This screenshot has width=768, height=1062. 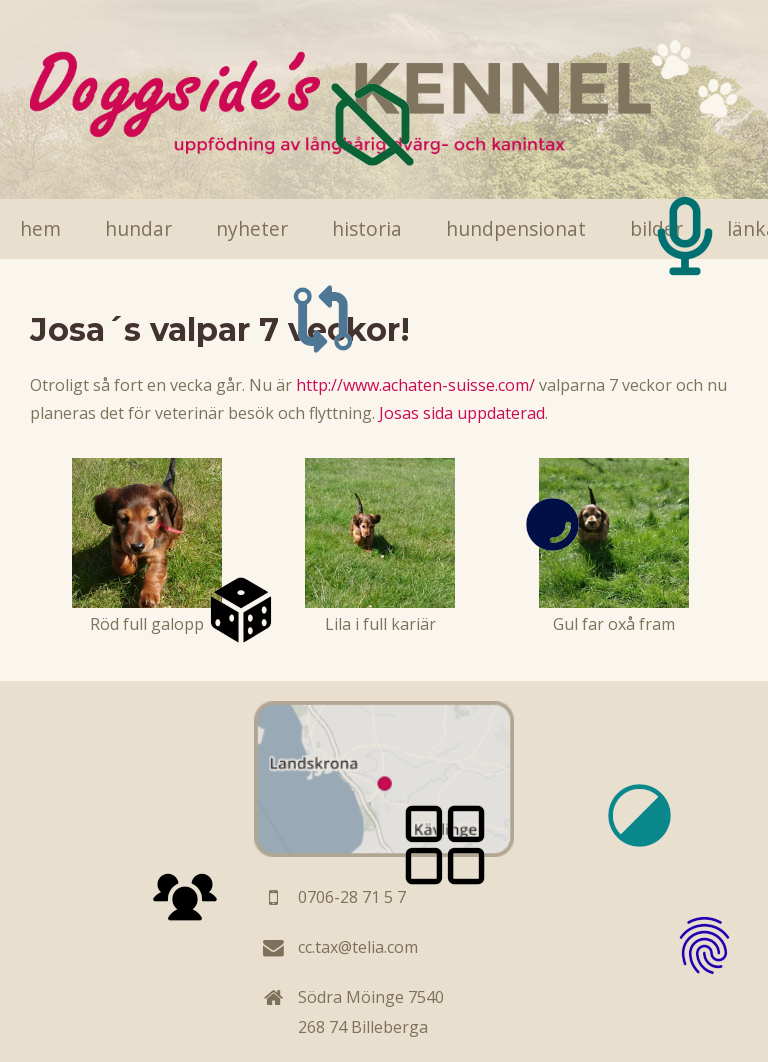 I want to click on tap to use voice input, so click(x=685, y=236).